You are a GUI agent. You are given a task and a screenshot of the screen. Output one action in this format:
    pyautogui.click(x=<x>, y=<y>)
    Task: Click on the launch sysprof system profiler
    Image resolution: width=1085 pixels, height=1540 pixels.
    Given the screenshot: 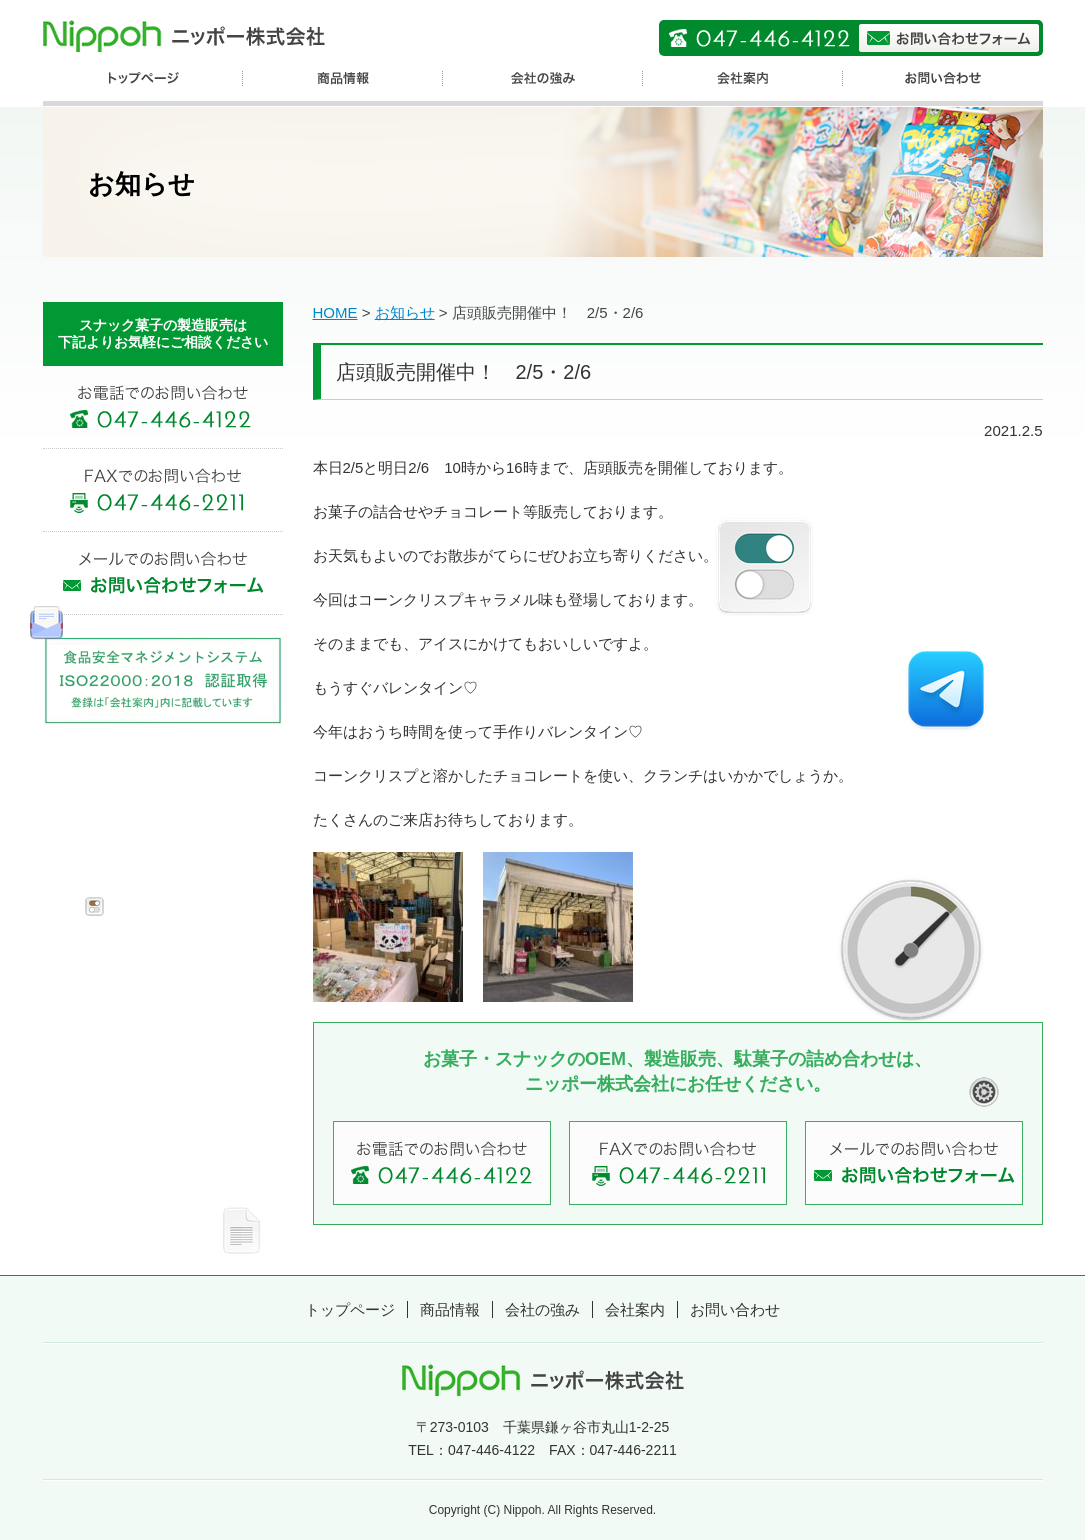 What is the action you would take?
    pyautogui.click(x=911, y=950)
    